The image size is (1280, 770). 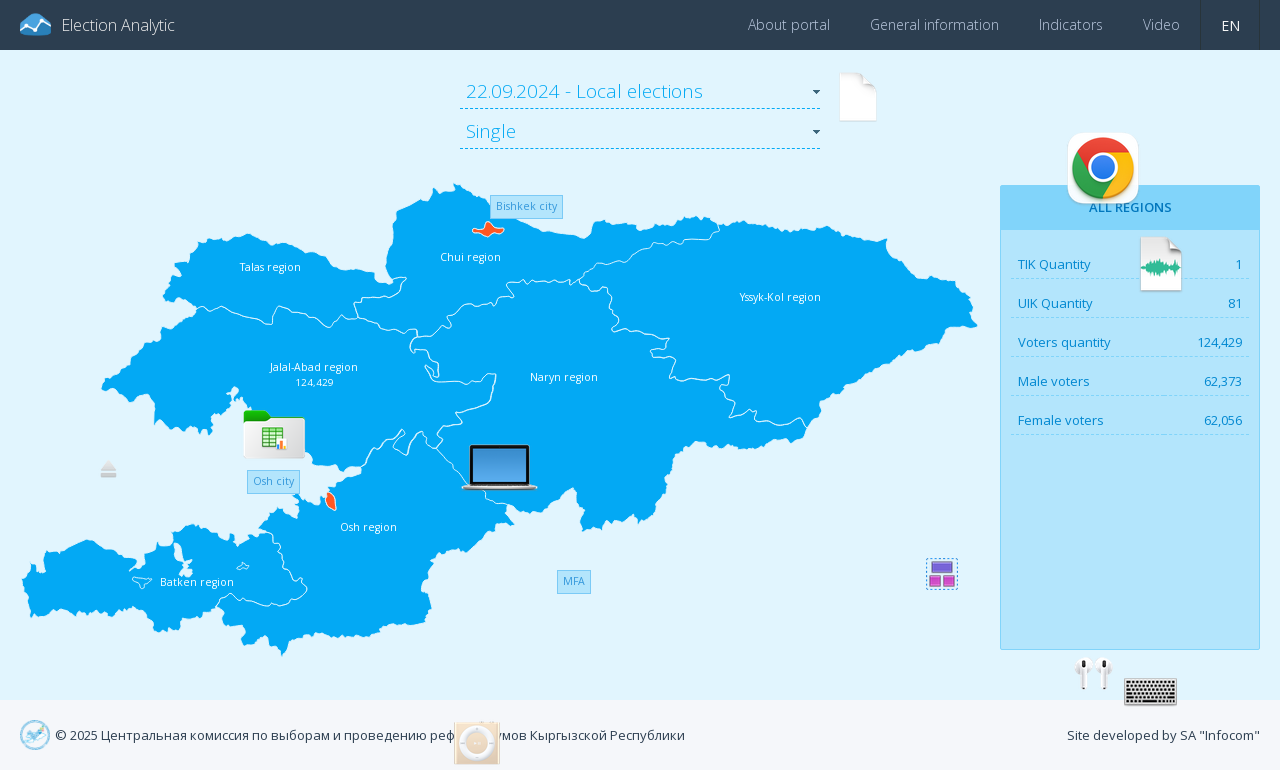 I want to click on iPod shuffle device in gold color, so click(x=477, y=743).